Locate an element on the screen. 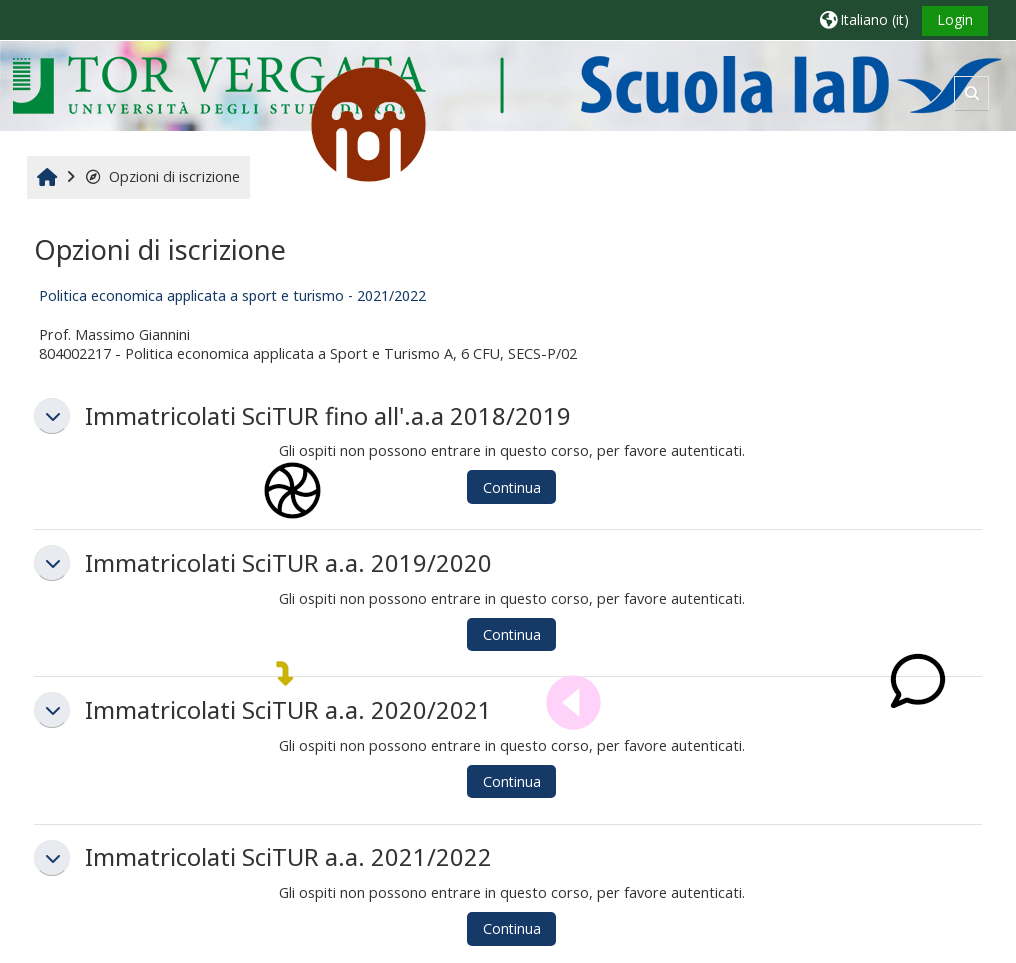 The image size is (1016, 963). indicates an error or failed action is located at coordinates (368, 124).